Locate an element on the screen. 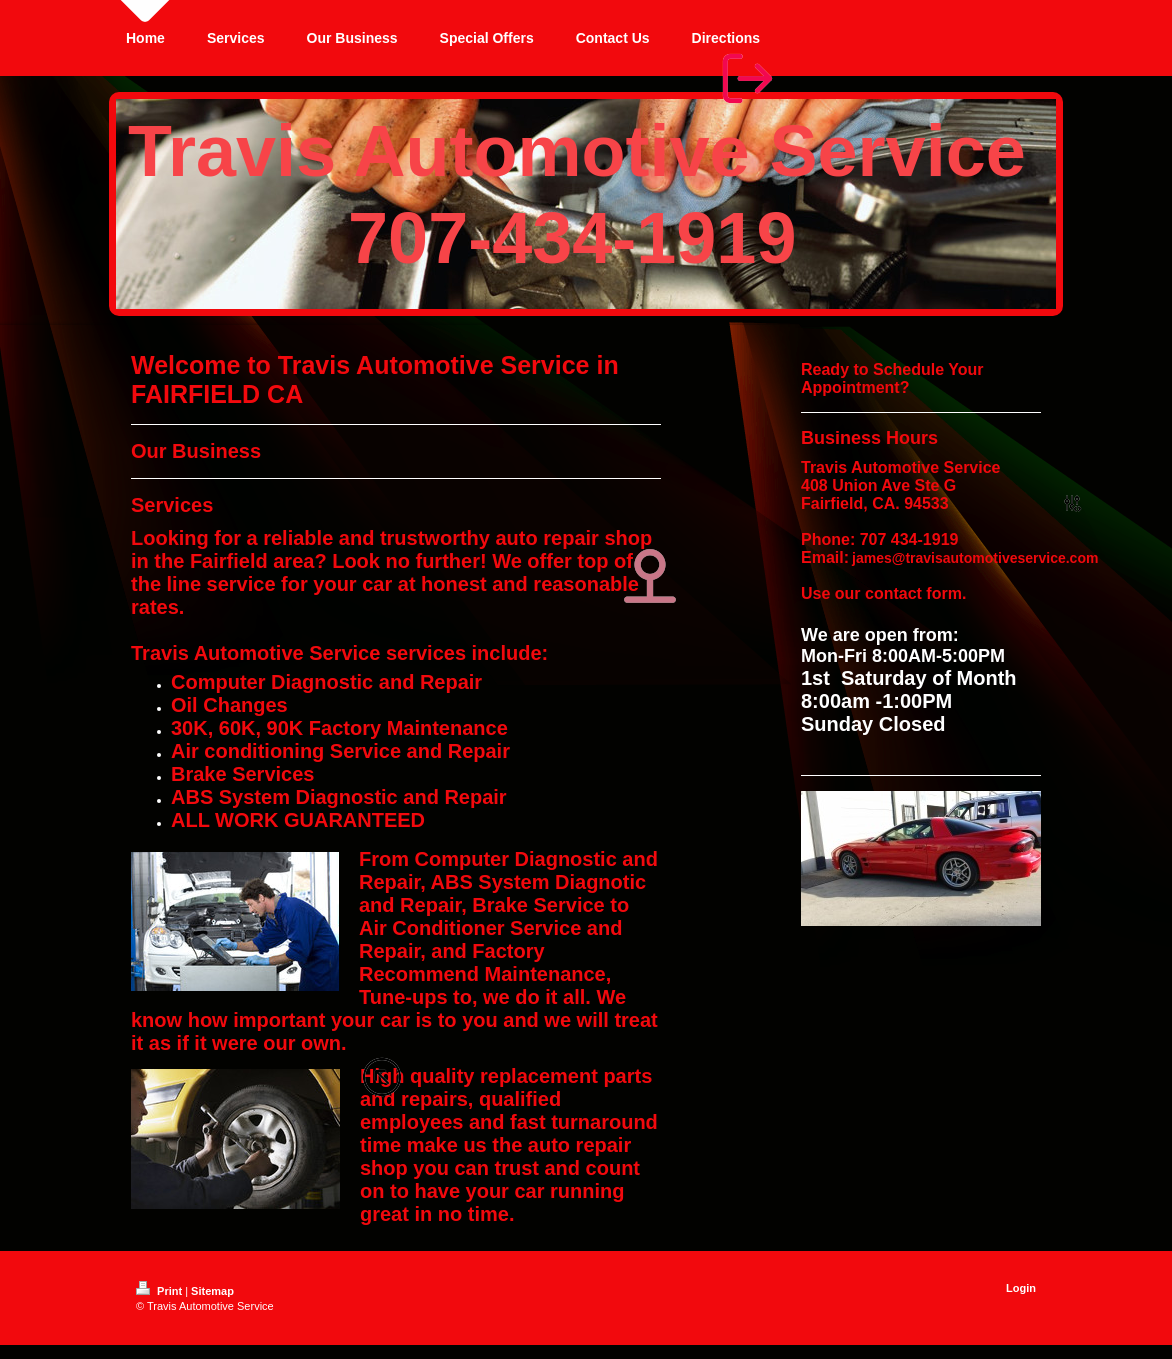 The height and width of the screenshot is (1359, 1172). log out of your account is located at coordinates (747, 78).